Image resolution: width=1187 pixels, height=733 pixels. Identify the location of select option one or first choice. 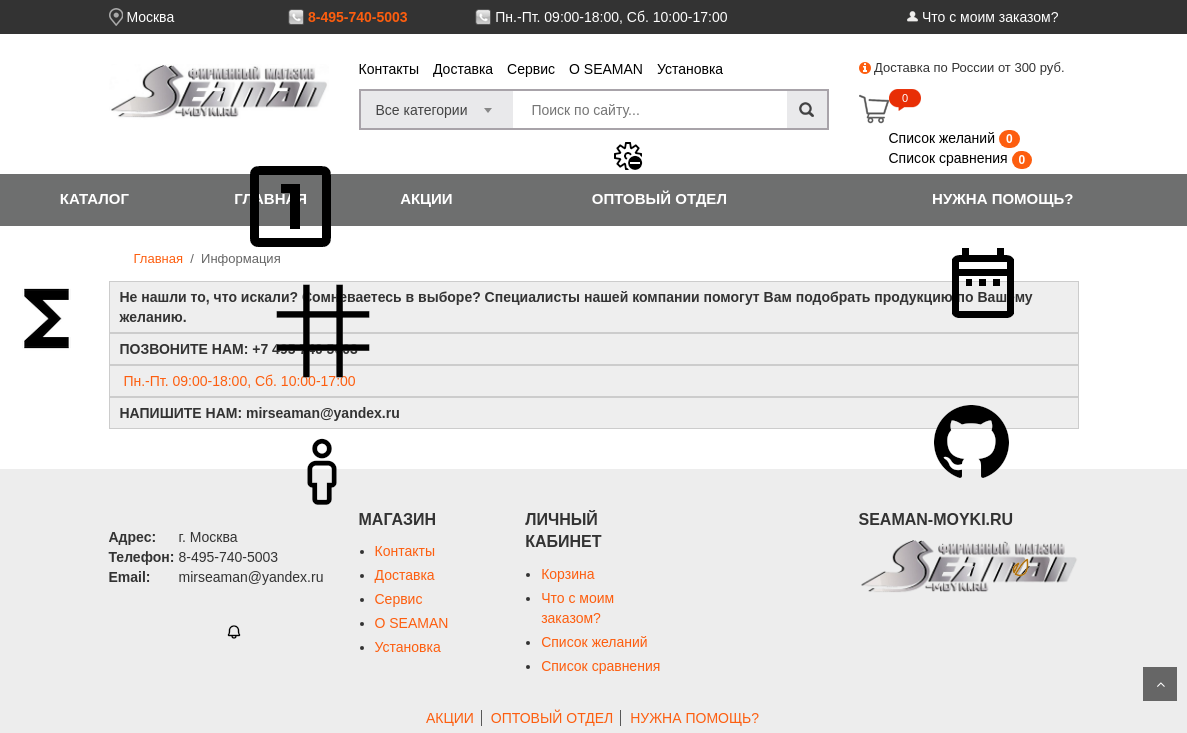
(290, 206).